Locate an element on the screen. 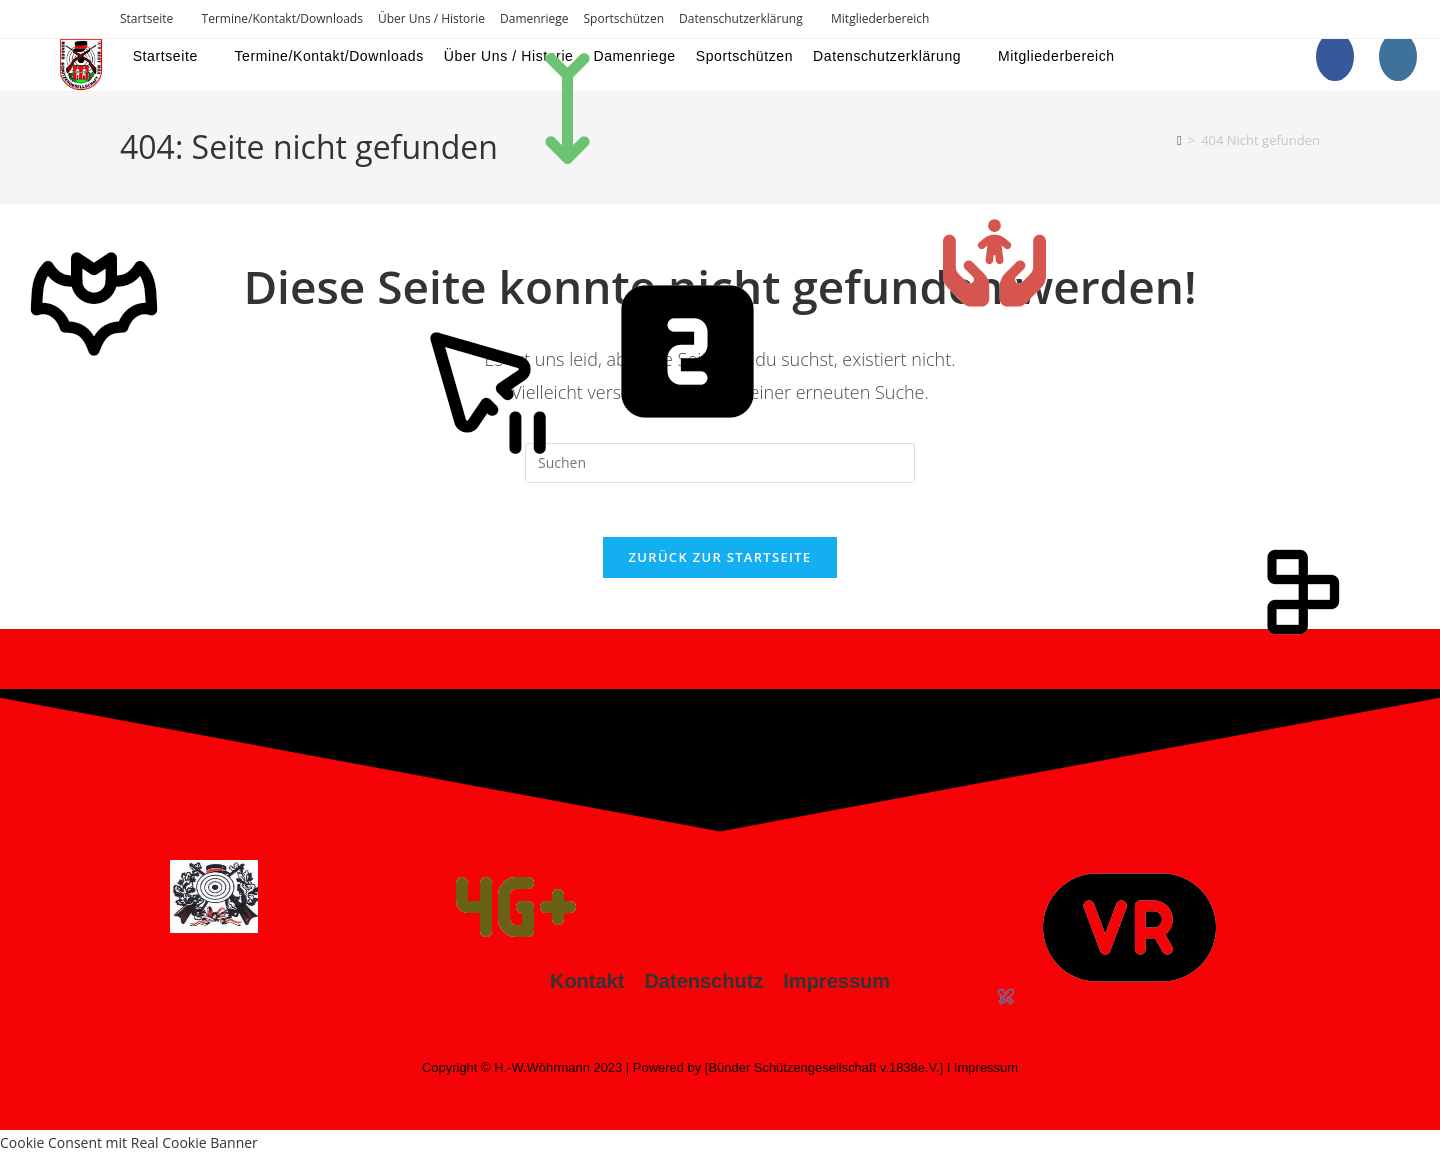  select option 2 in a numbered list is located at coordinates (687, 351).